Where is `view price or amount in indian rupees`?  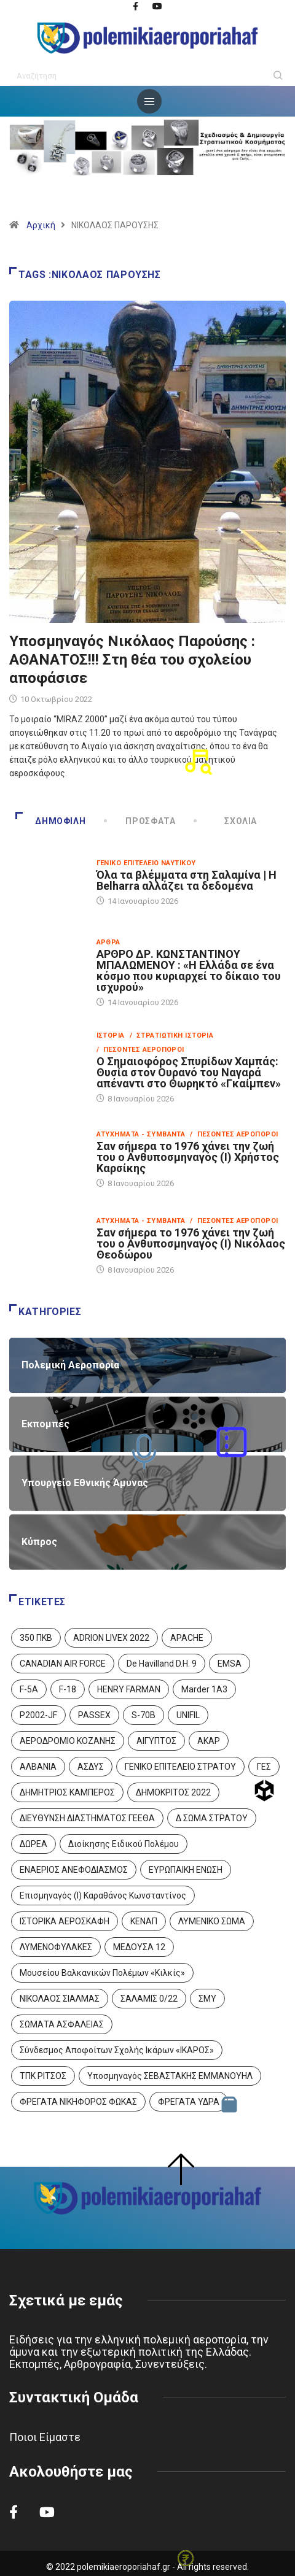 view price or amount in indian rupees is located at coordinates (186, 2558).